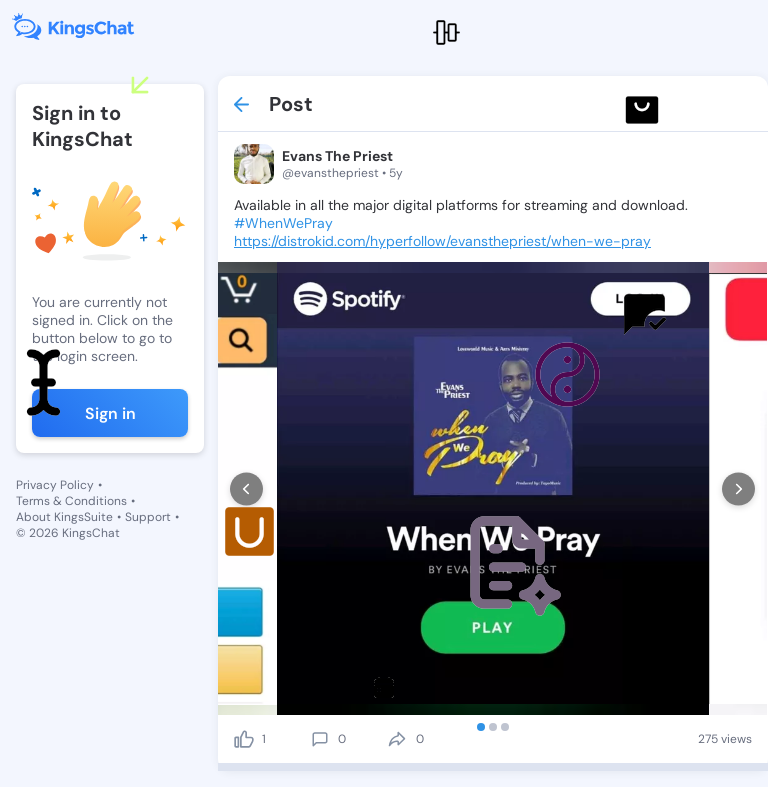  I want to click on generate AI-powered text or document, so click(507, 562).